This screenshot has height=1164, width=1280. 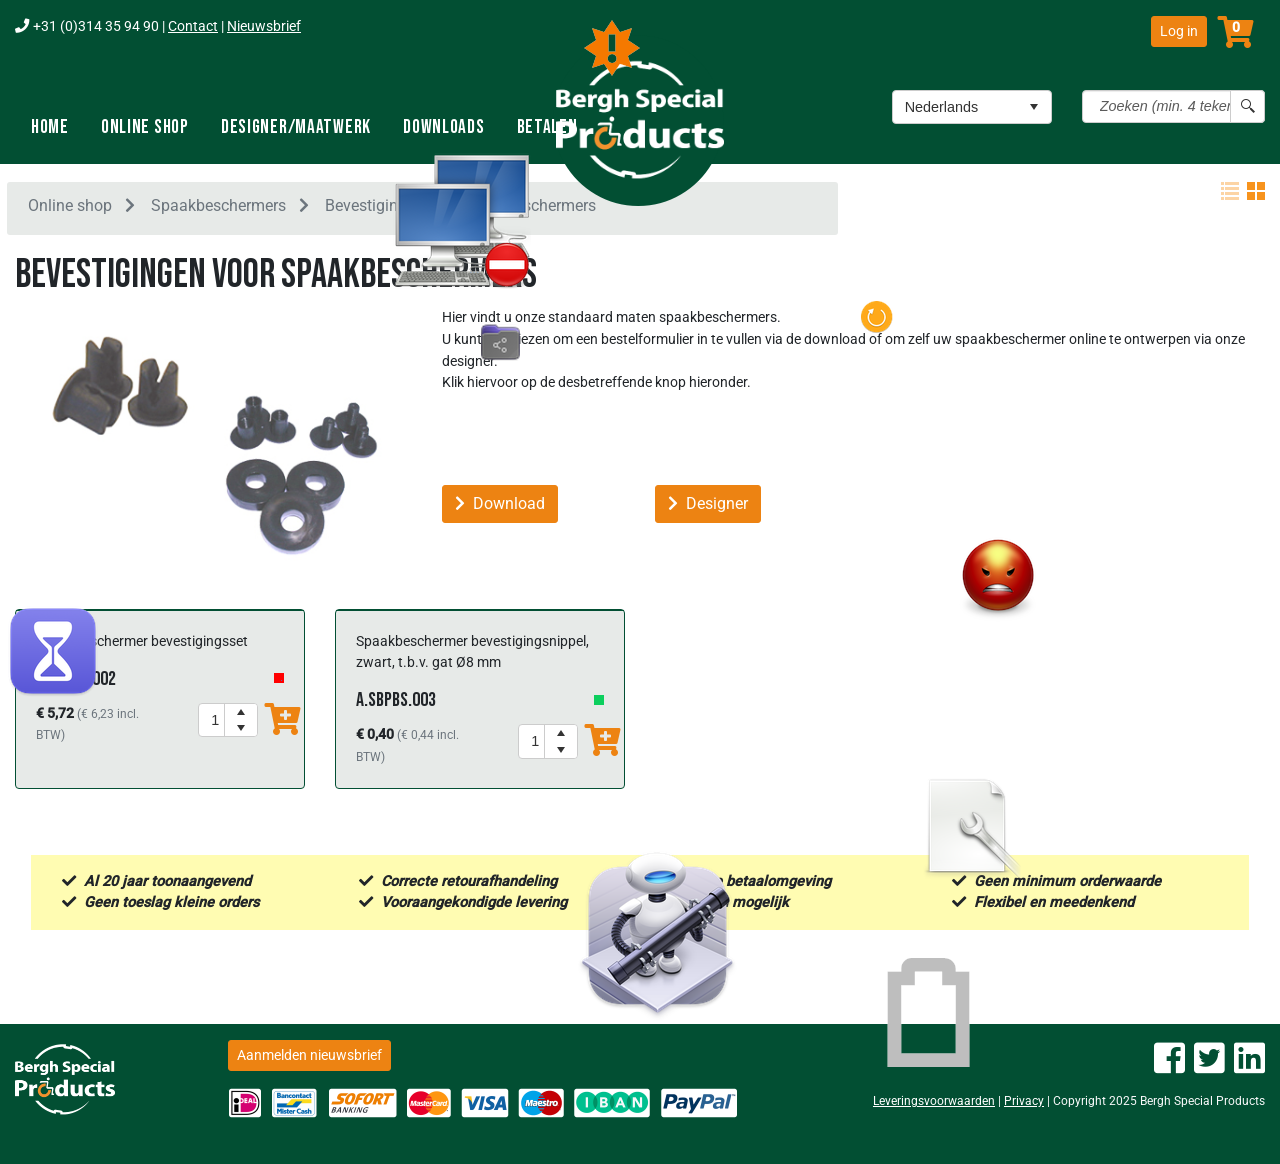 I want to click on launch automator to create automated workflows, so click(x=657, y=935).